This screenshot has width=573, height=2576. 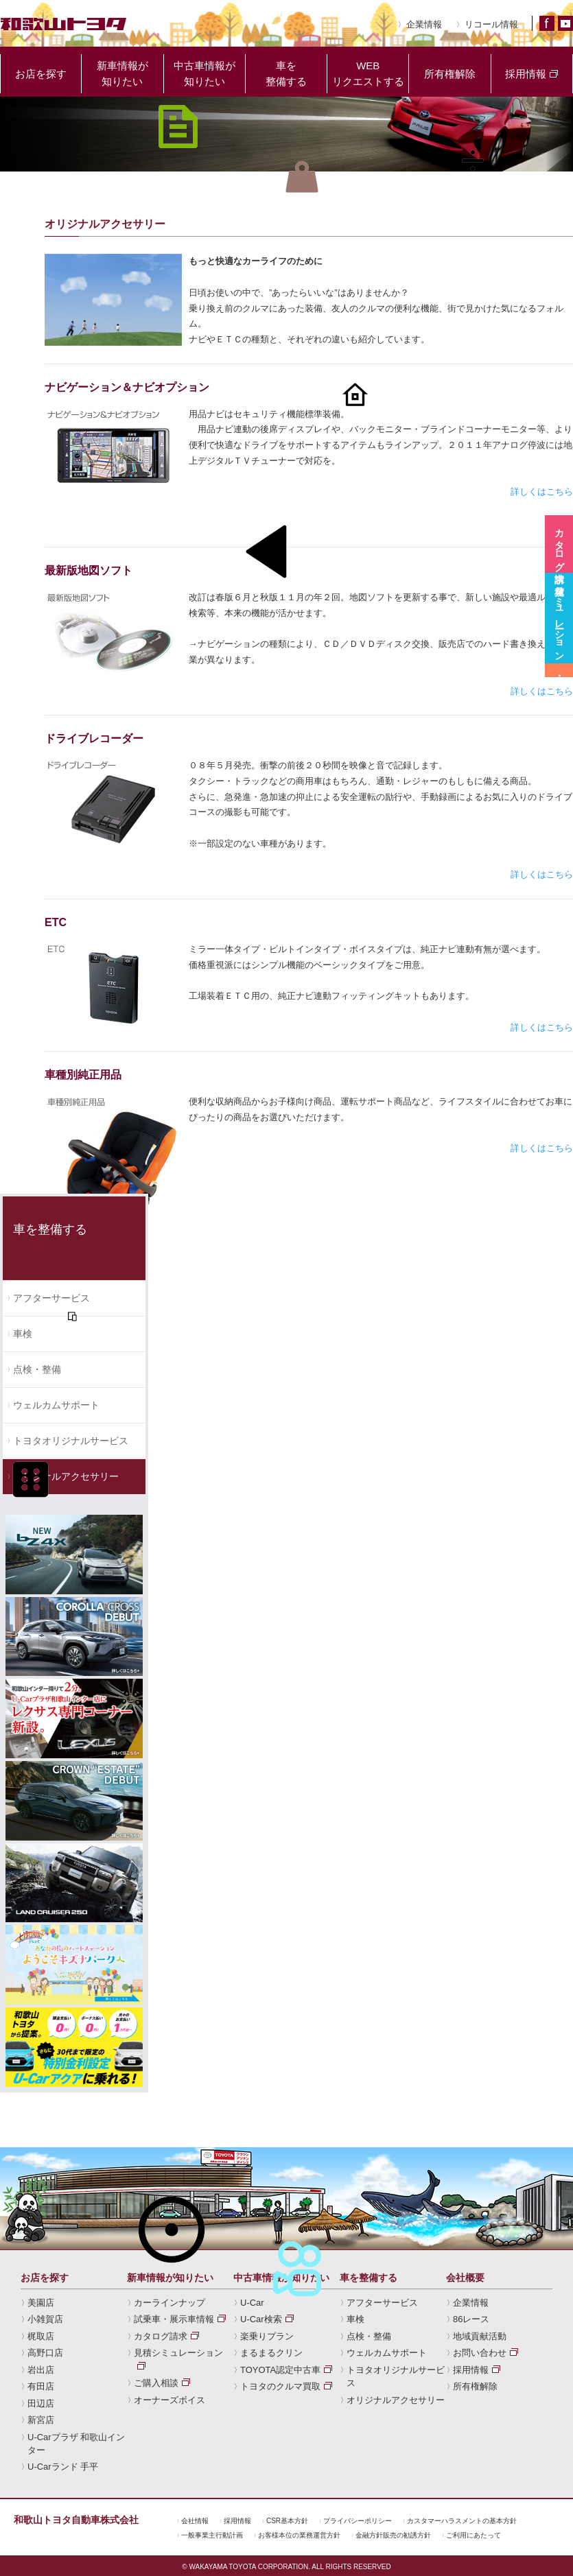 What do you see at coordinates (355, 395) in the screenshot?
I see `navigate to home screen` at bounding box center [355, 395].